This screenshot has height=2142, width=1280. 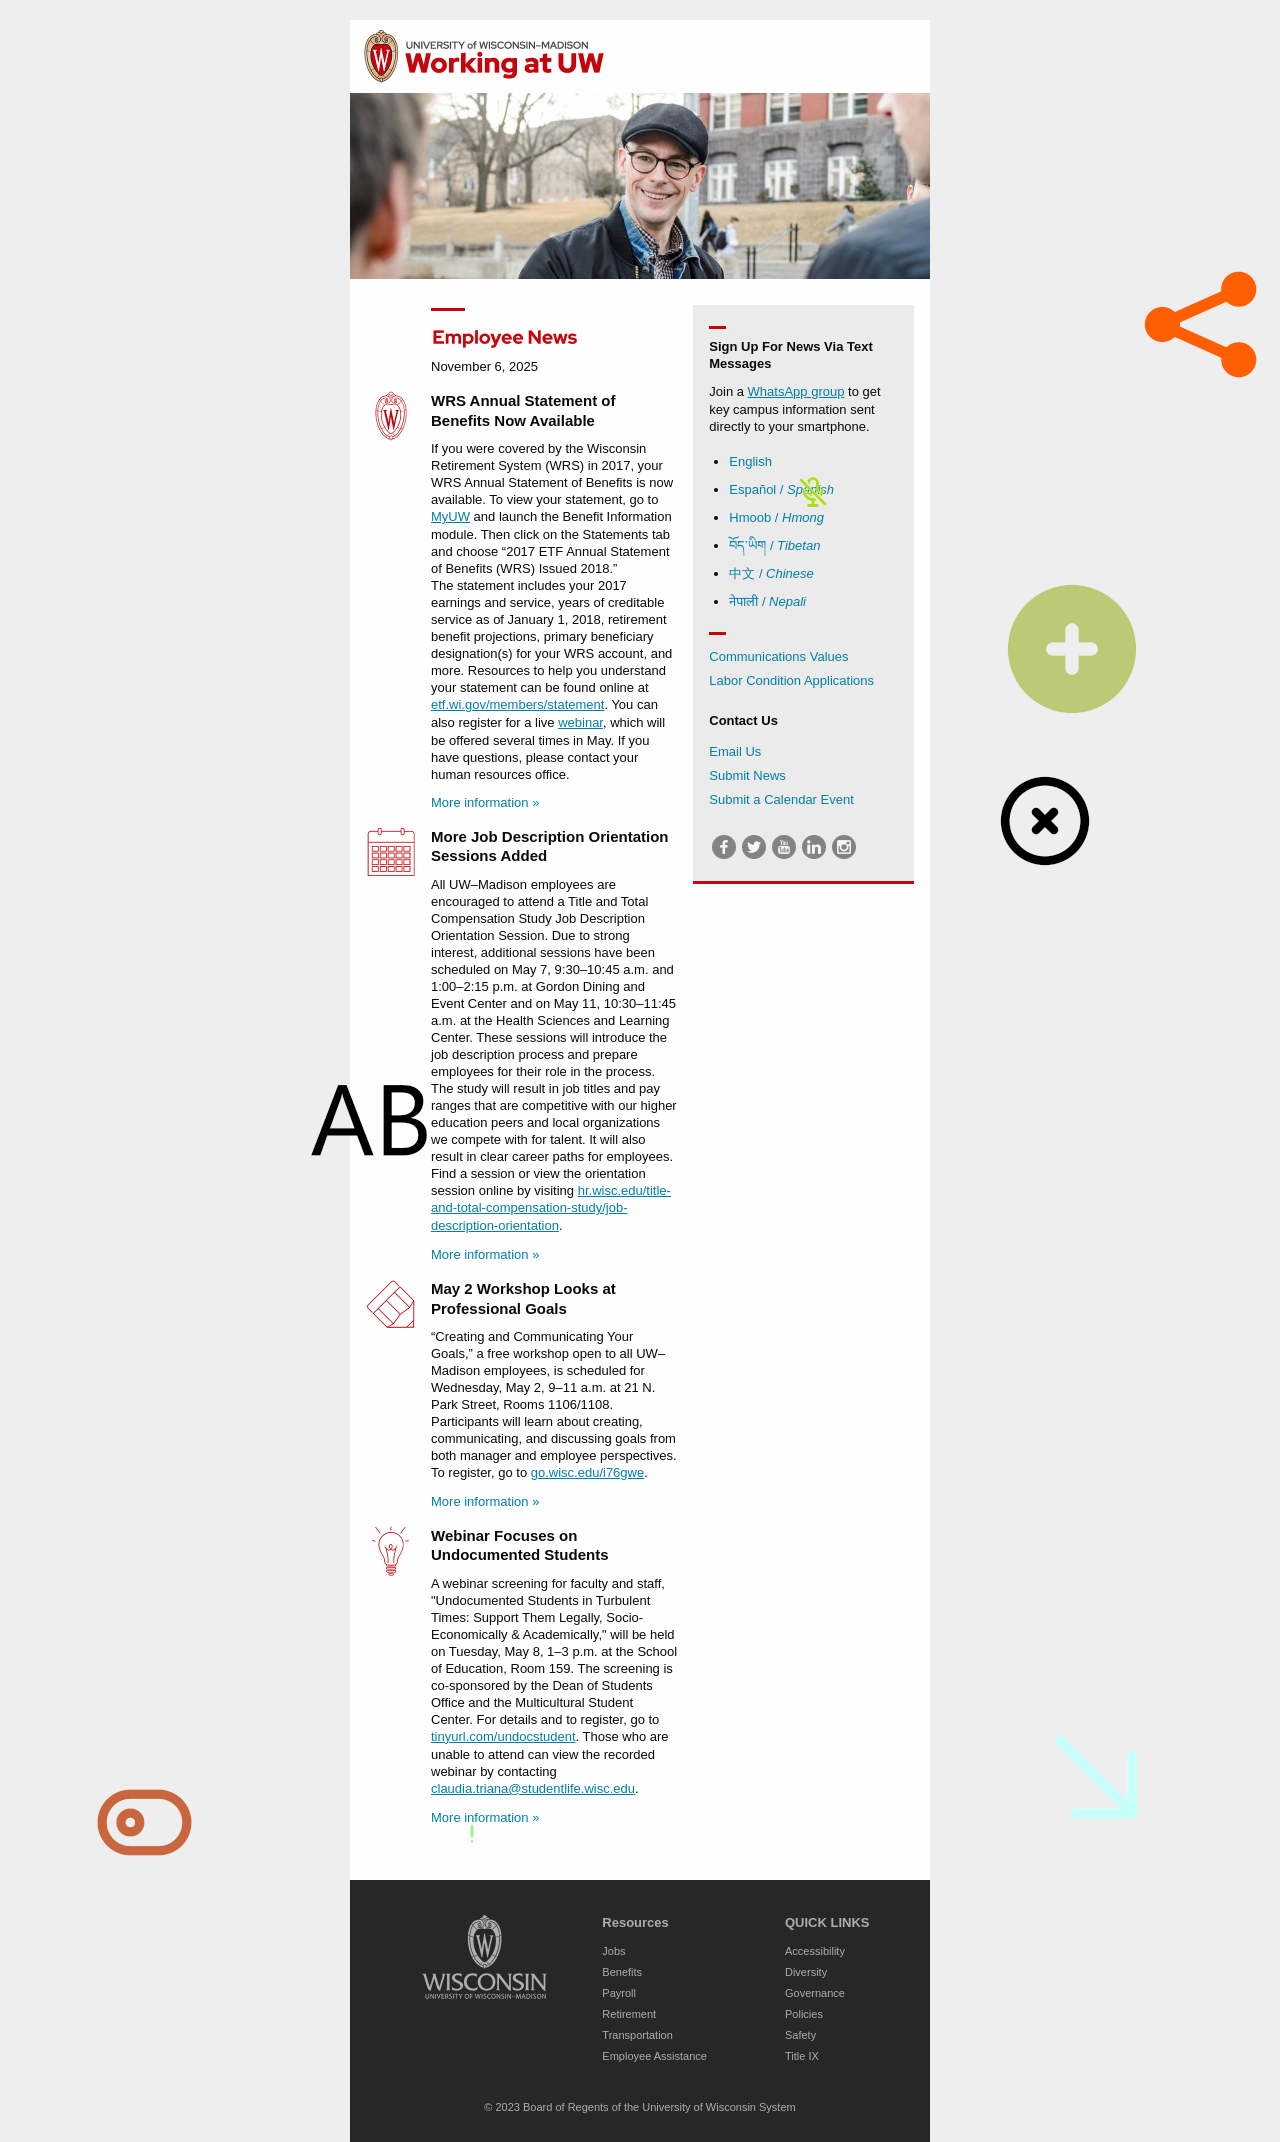 I want to click on close or dismiss a dialog, so click(x=1045, y=821).